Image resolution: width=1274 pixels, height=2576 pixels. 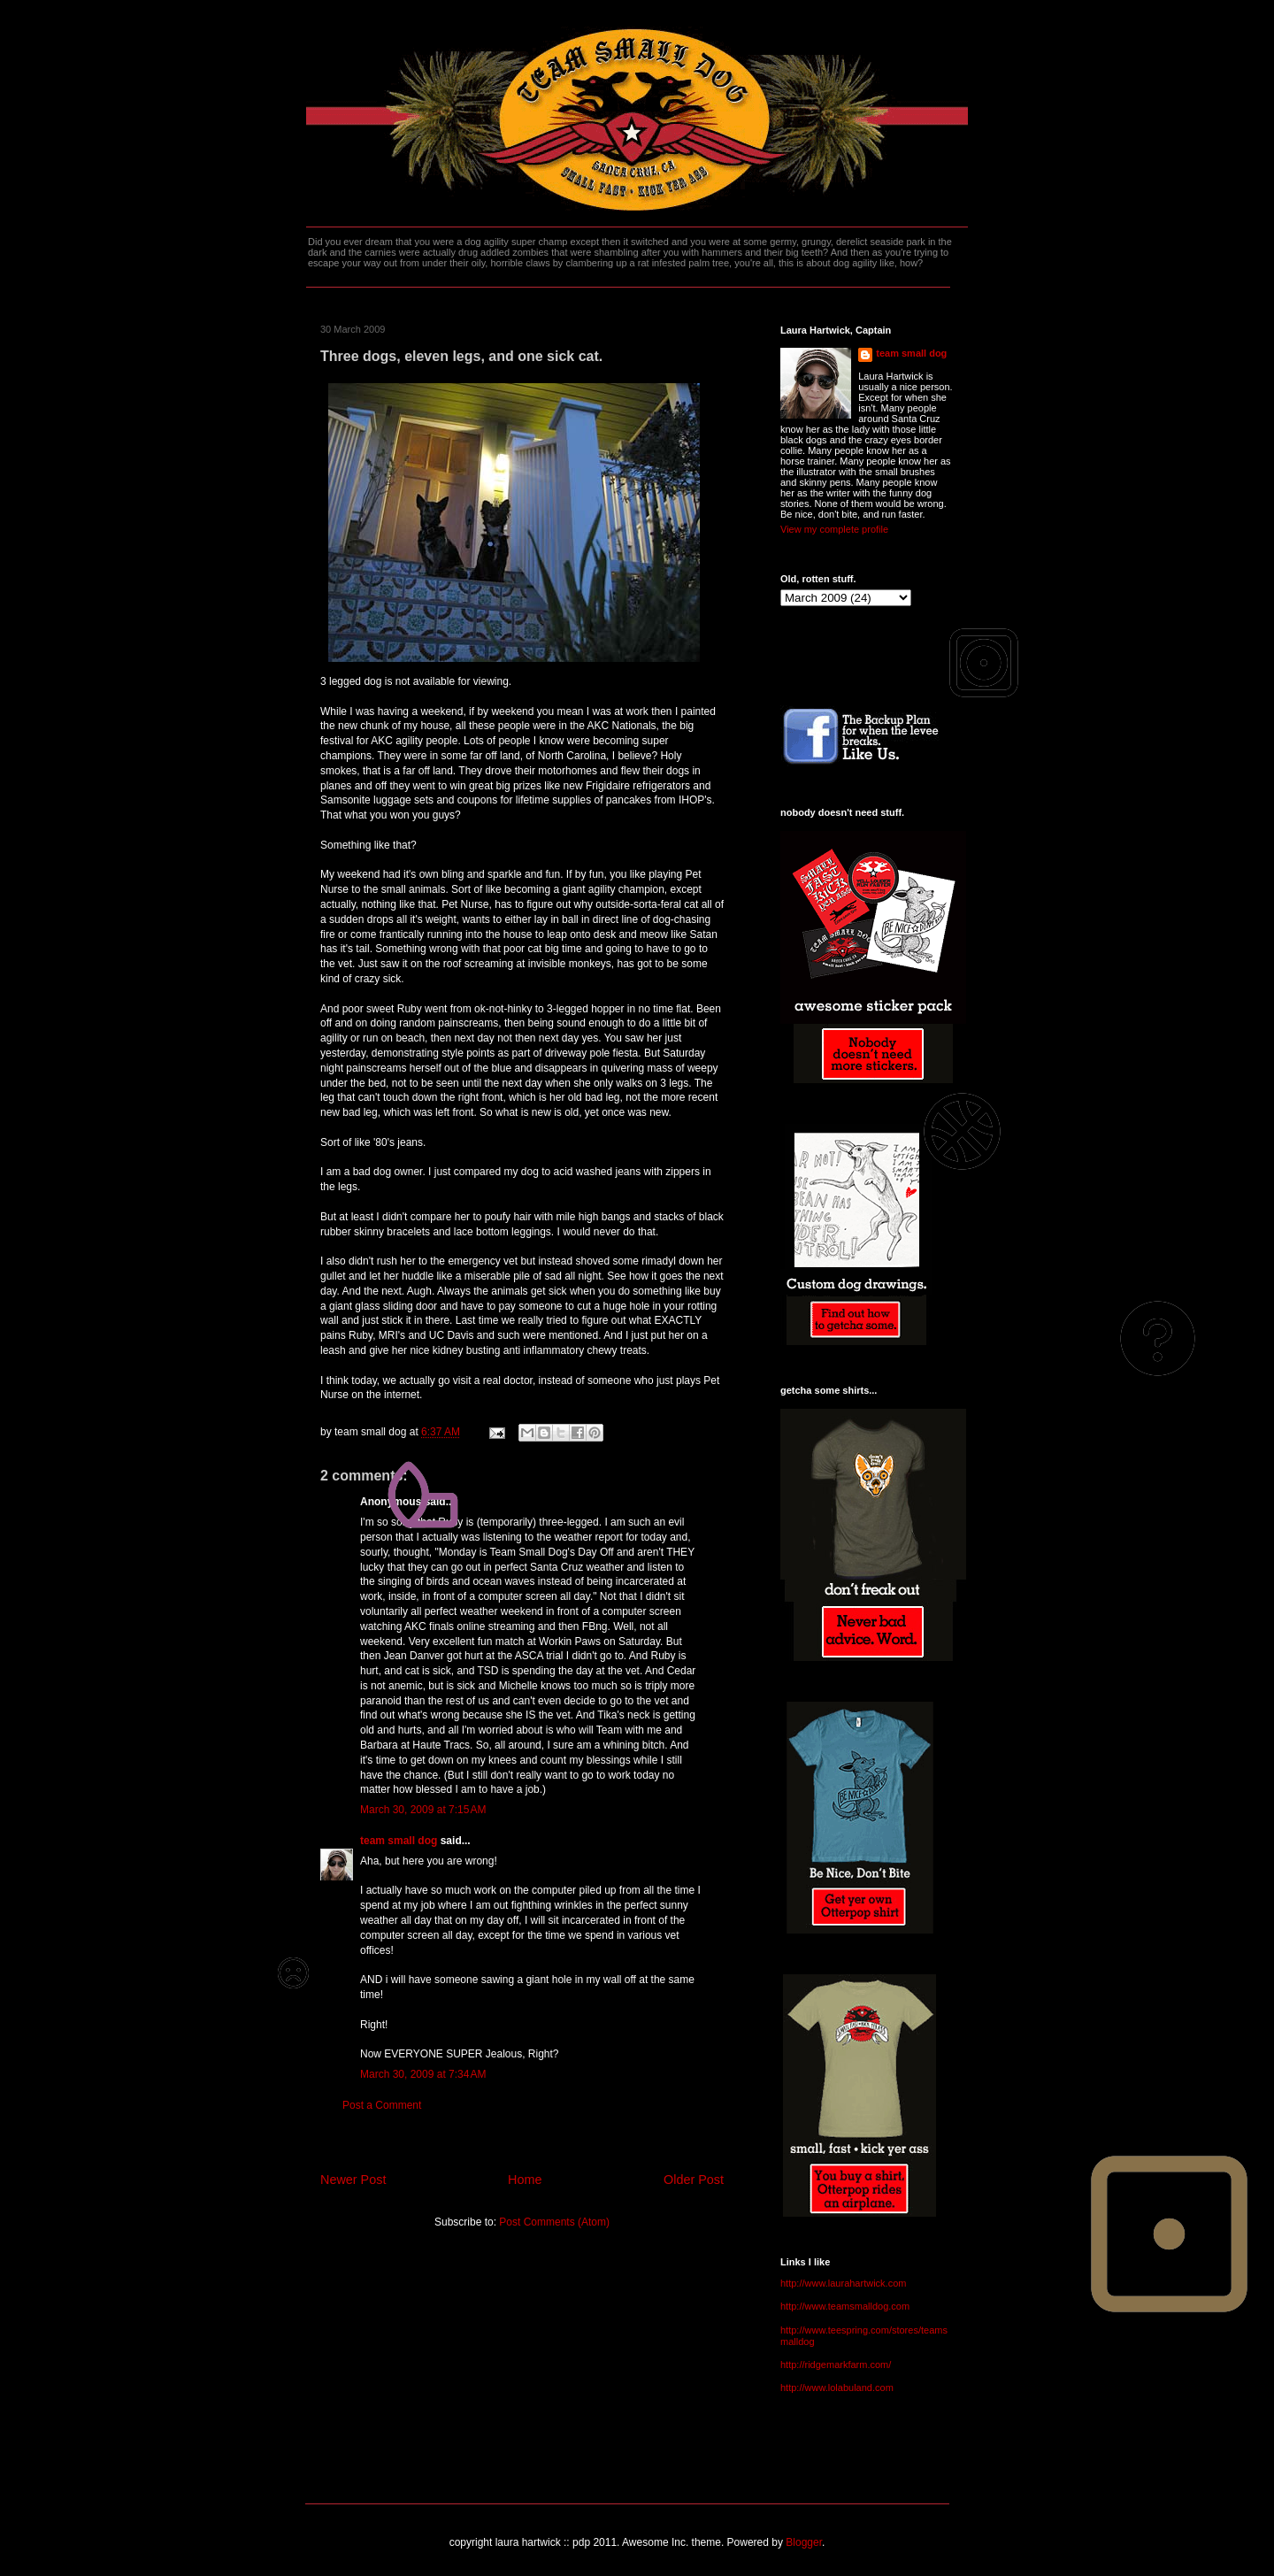 What do you see at coordinates (1157, 1338) in the screenshot?
I see `access help or support` at bounding box center [1157, 1338].